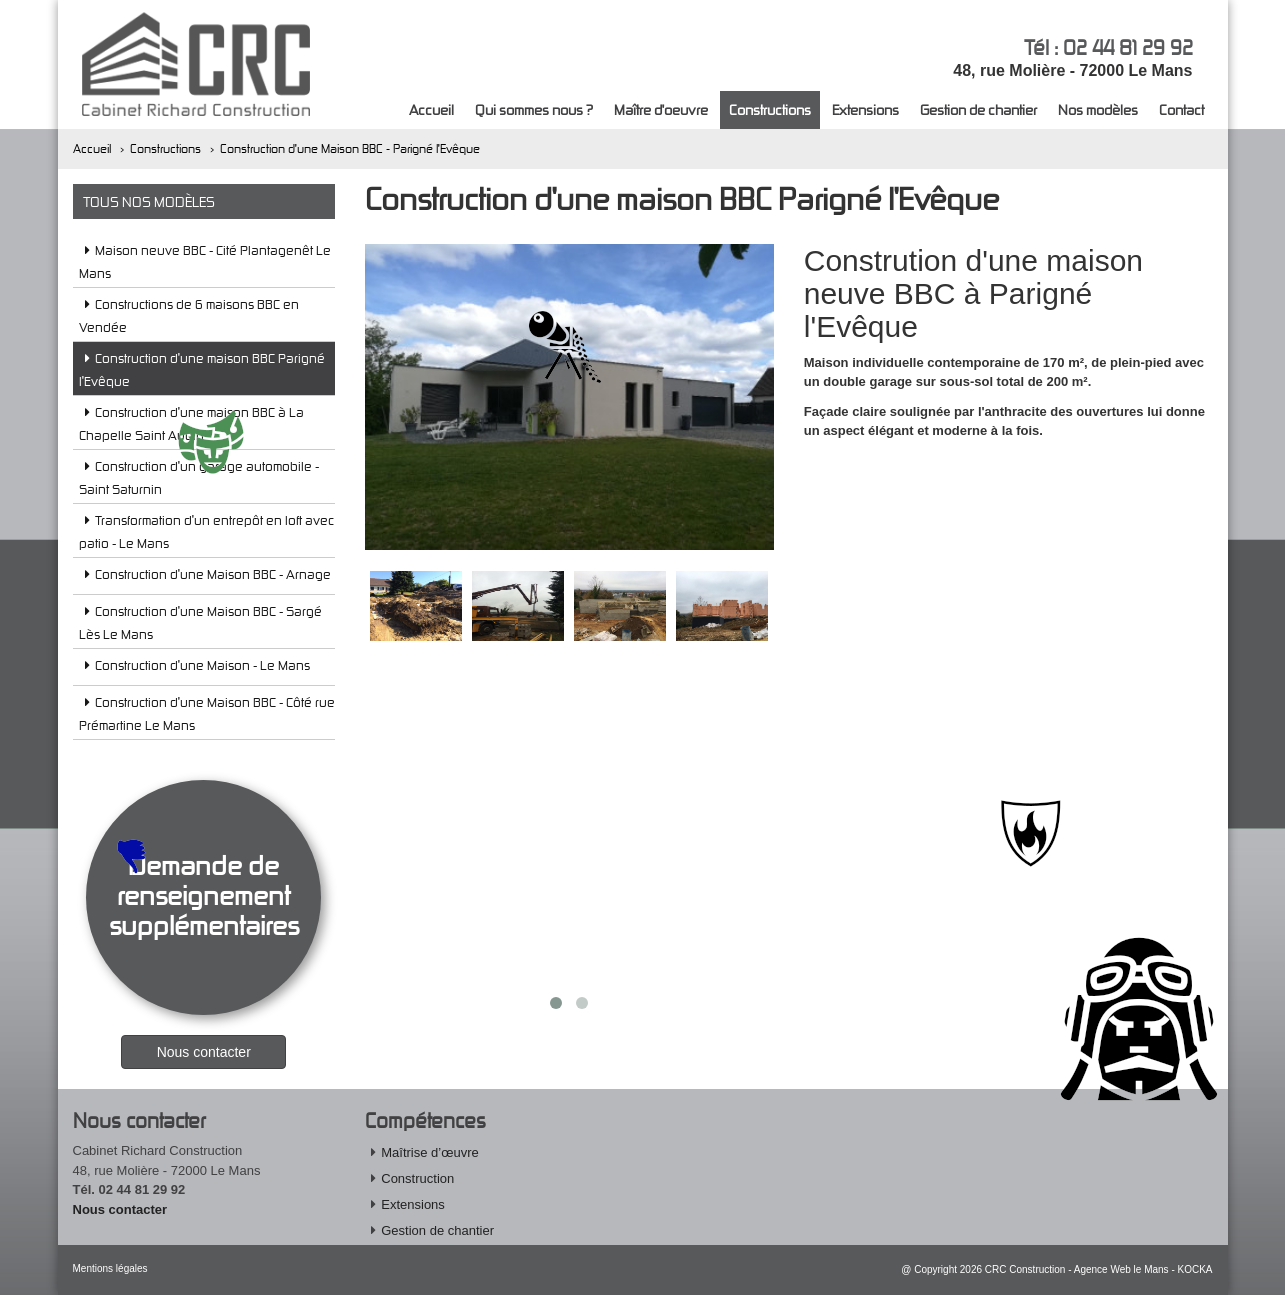 This screenshot has height=1295, width=1285. Describe the element at coordinates (131, 856) in the screenshot. I see `dislike or downvote content` at that location.